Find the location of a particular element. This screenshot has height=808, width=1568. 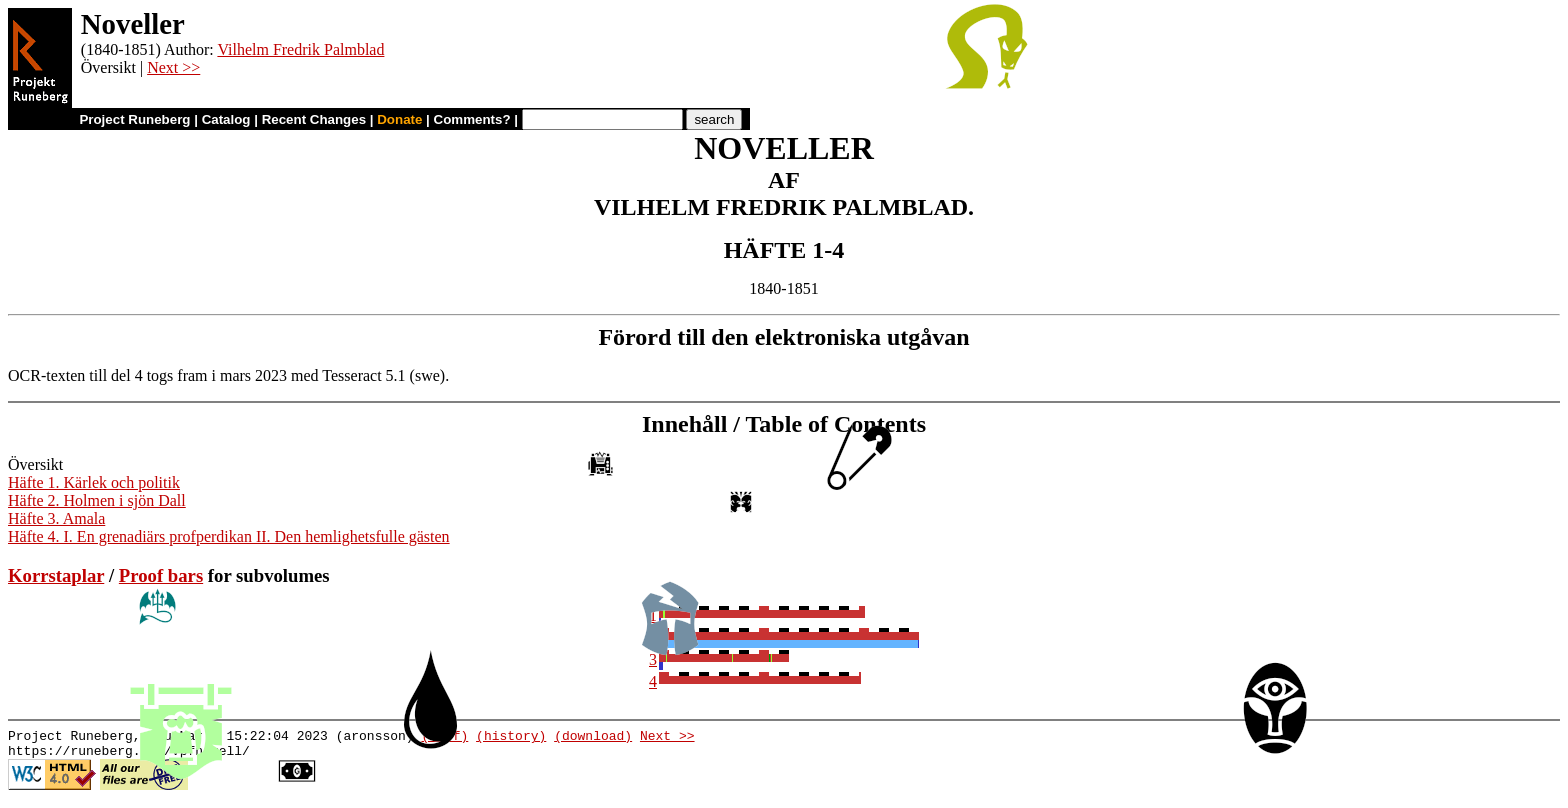

locate nearby taverns or pubs is located at coordinates (181, 731).